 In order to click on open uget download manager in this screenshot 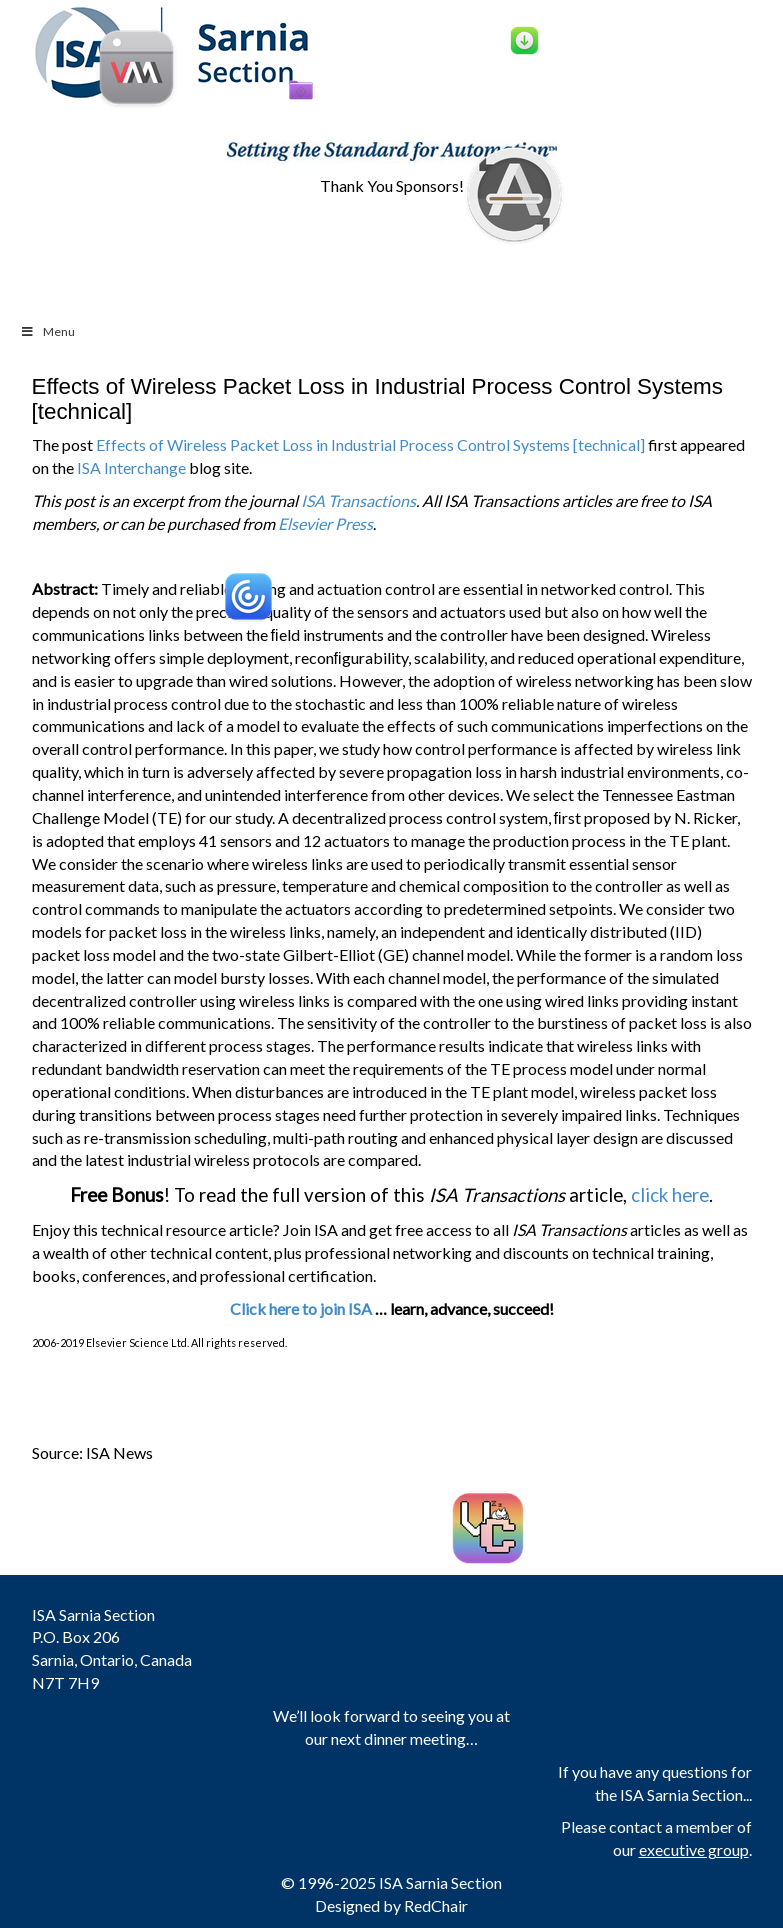, I will do `click(524, 40)`.